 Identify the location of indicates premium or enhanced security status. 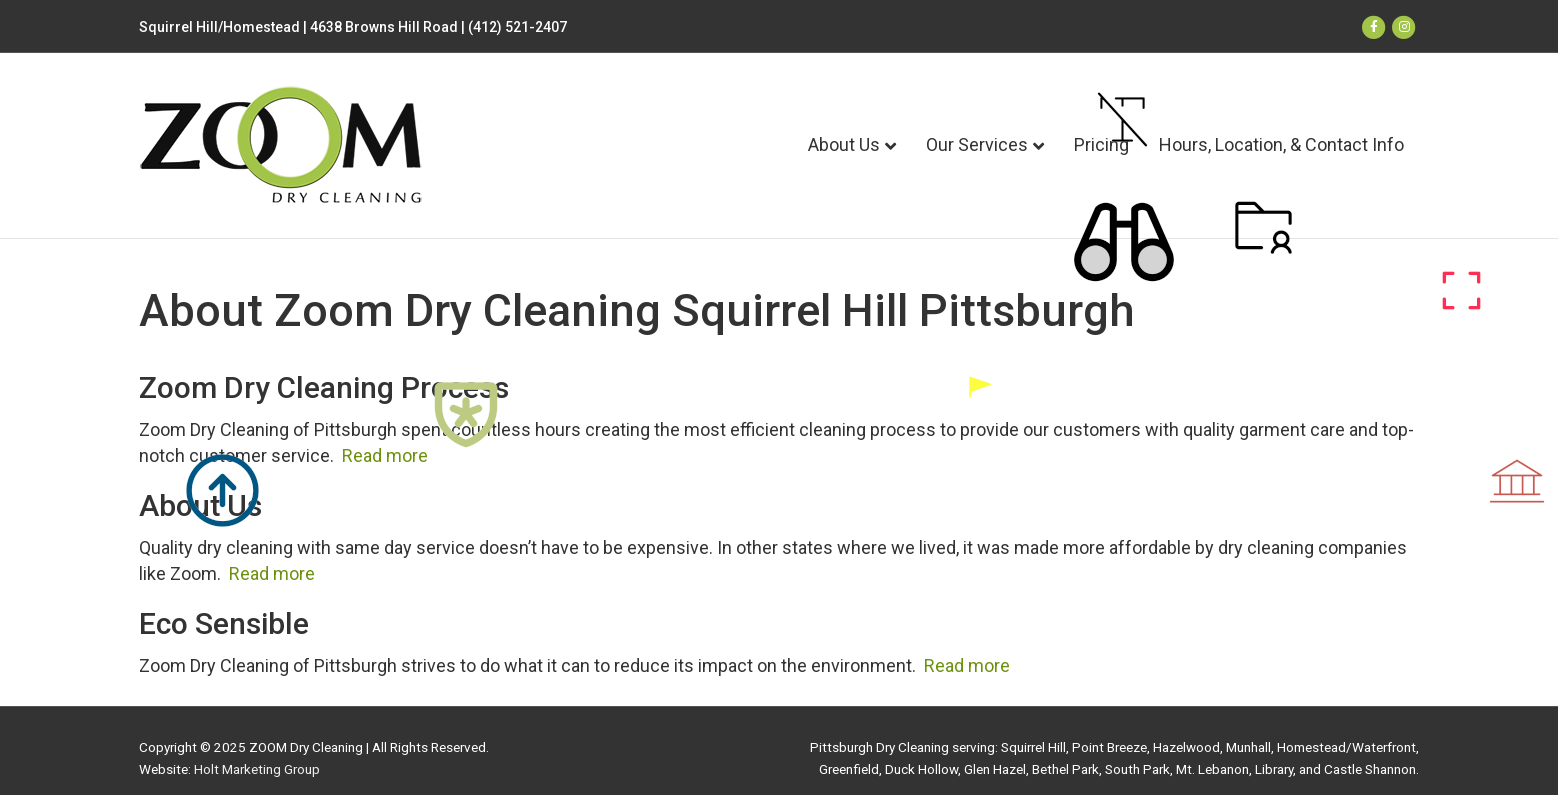
(466, 411).